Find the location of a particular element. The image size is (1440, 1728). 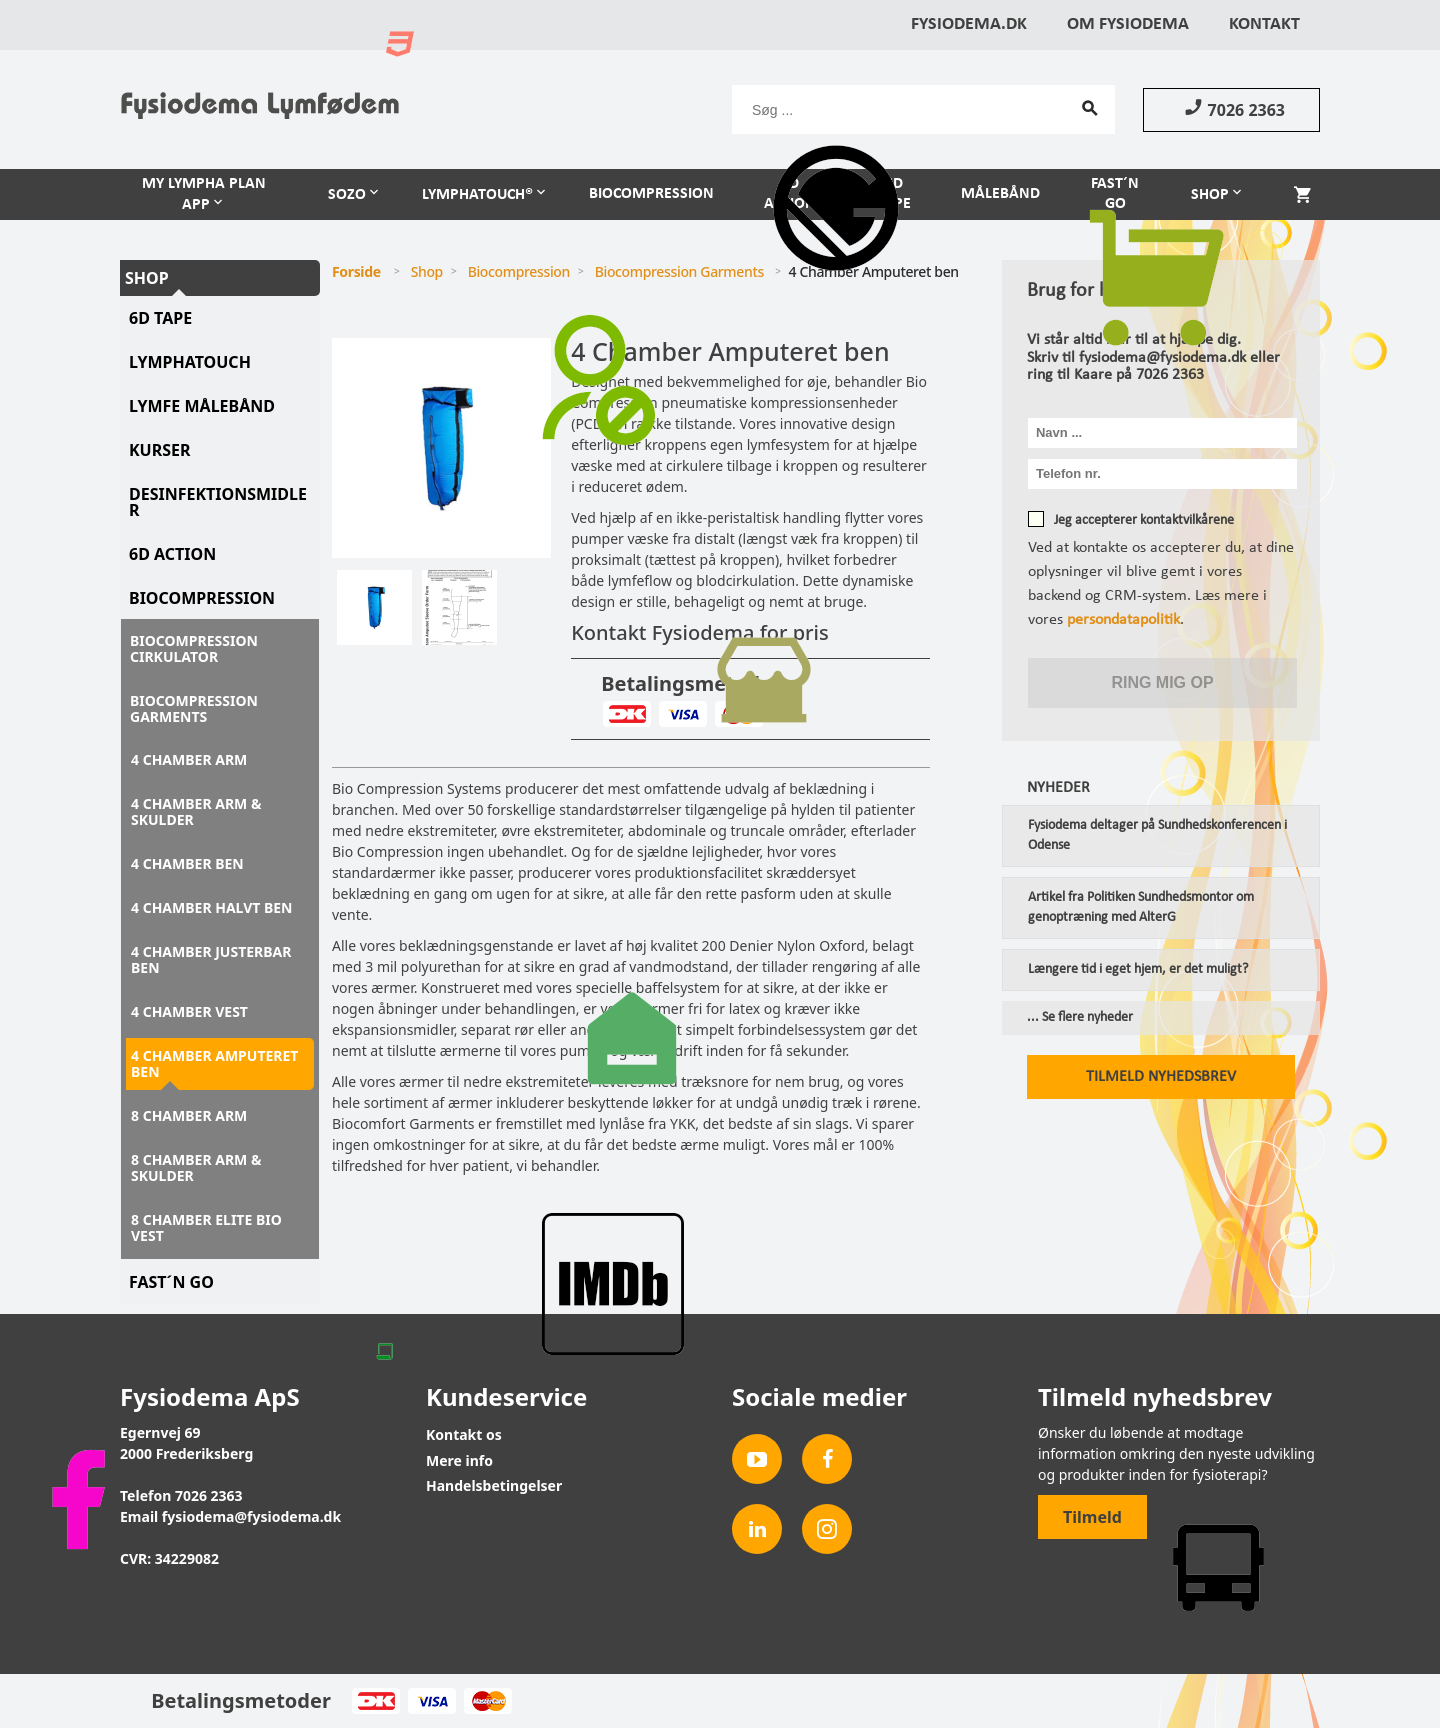

open the store or marketplace is located at coordinates (764, 680).